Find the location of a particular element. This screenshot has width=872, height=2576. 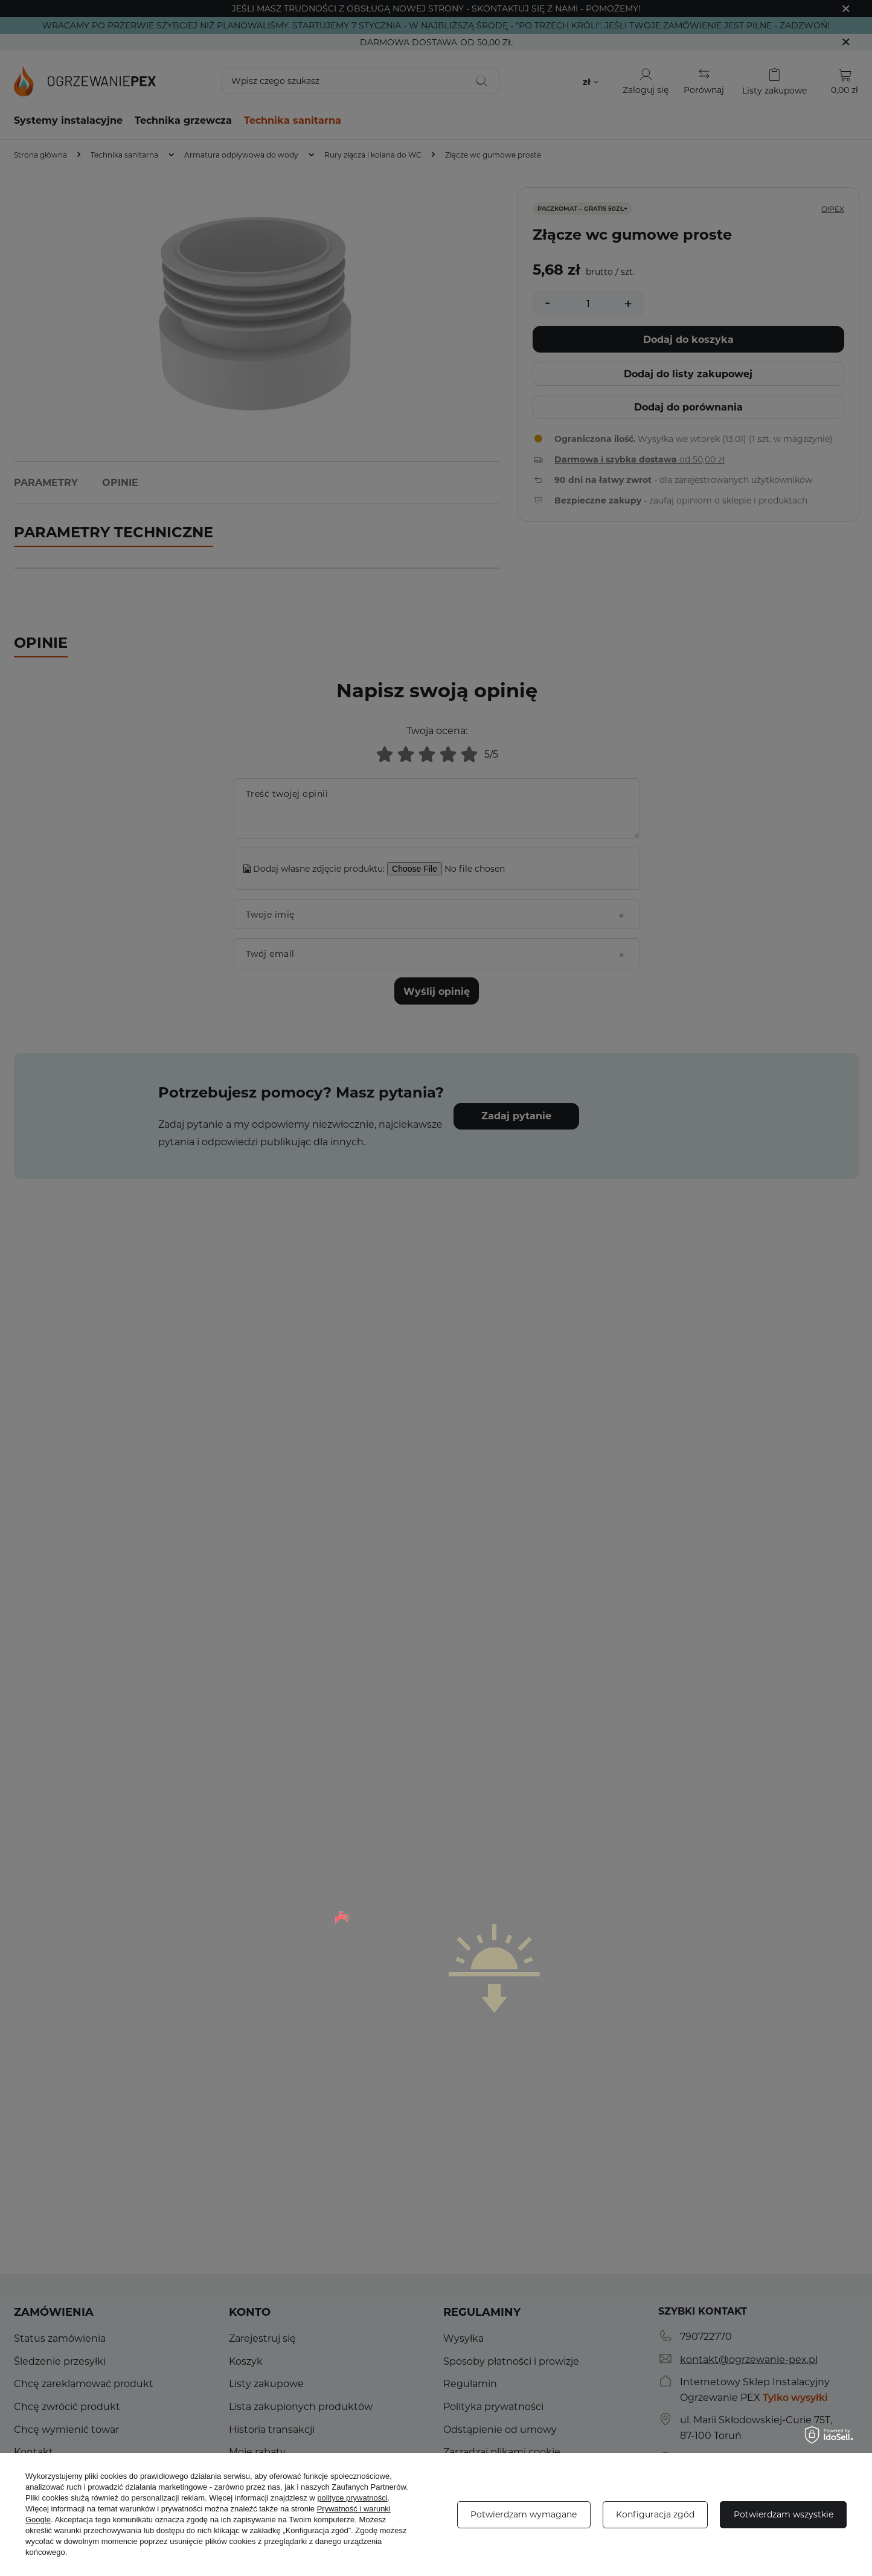

select evil or dark faction in game is located at coordinates (342, 1918).